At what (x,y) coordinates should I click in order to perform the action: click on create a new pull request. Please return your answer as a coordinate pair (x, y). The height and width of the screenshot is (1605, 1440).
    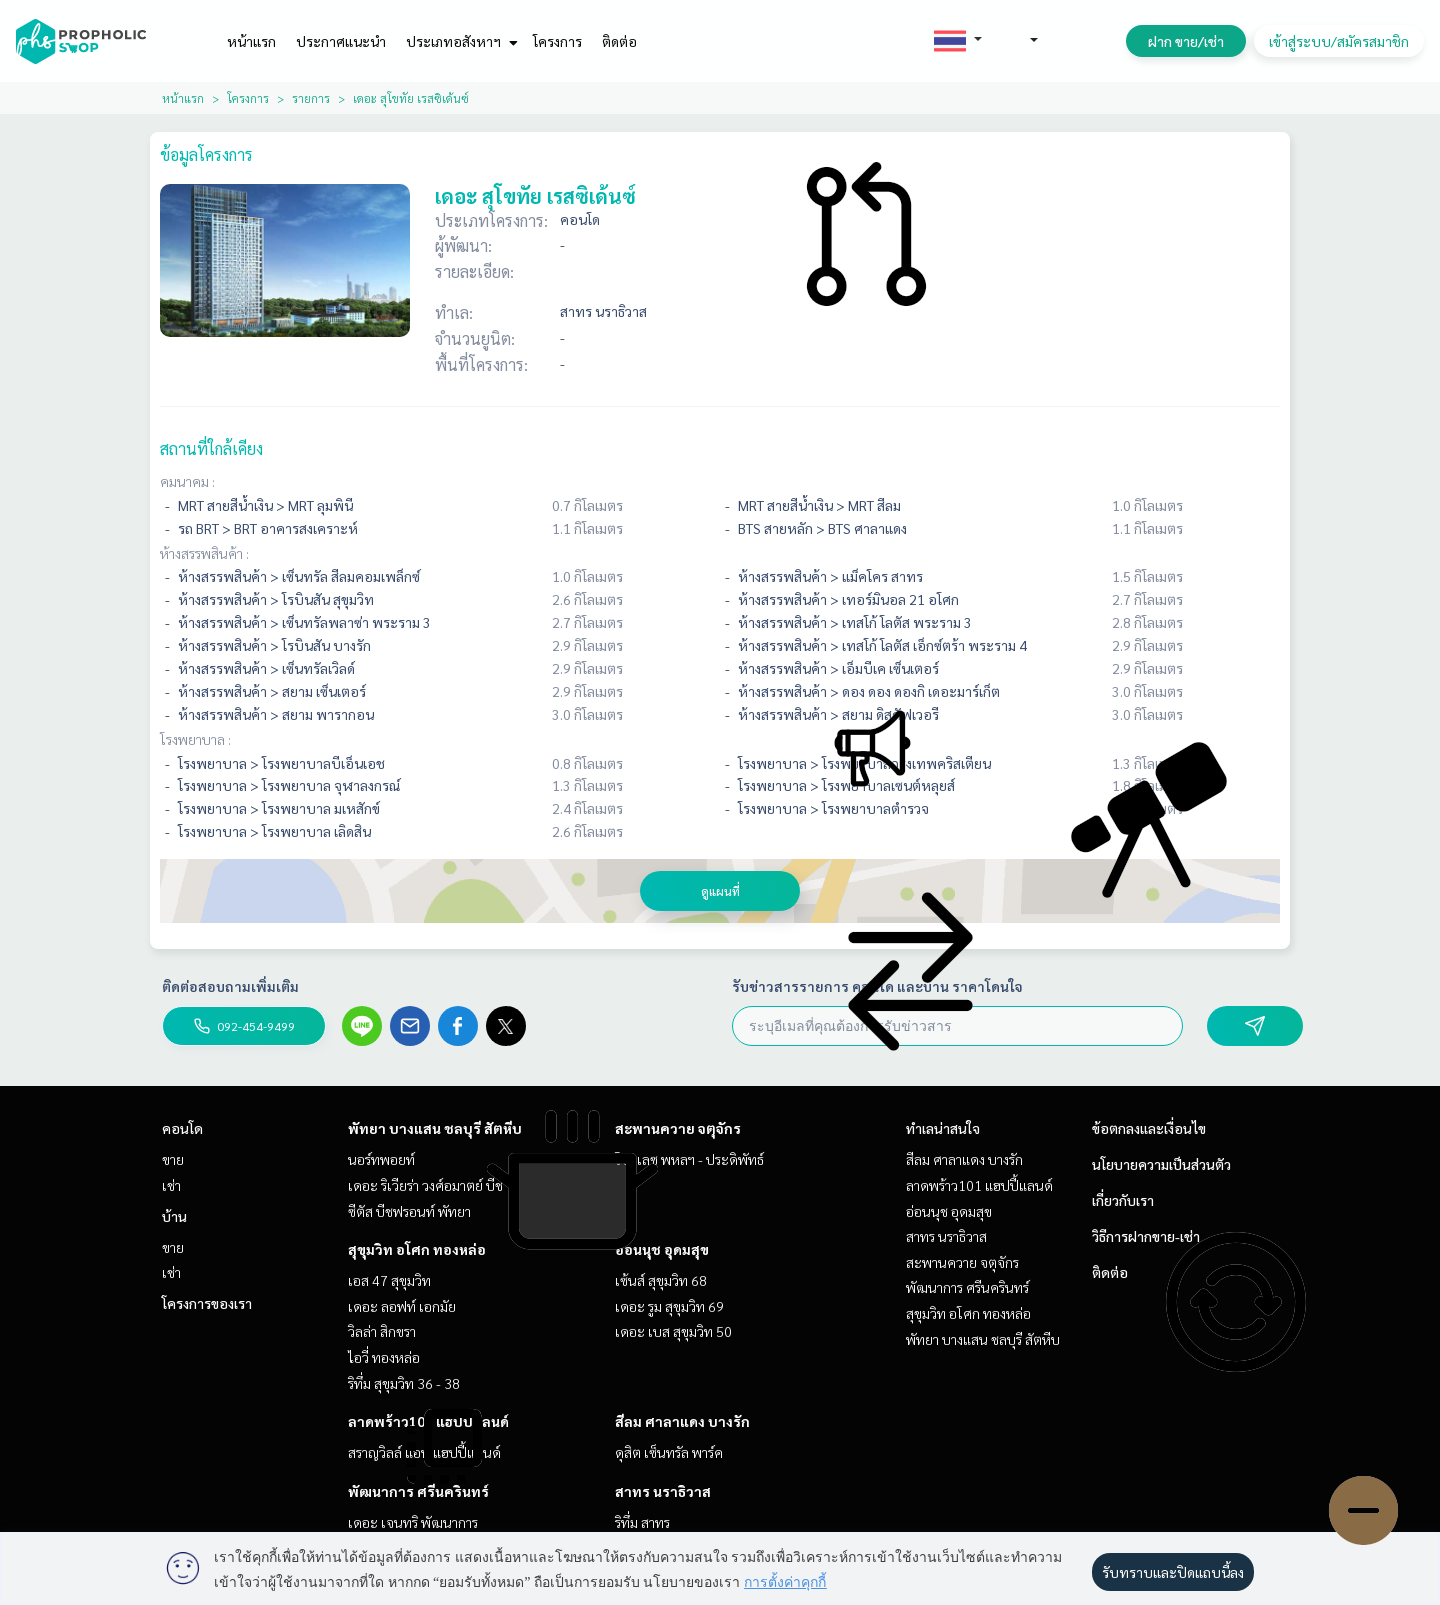
    Looking at the image, I should click on (866, 236).